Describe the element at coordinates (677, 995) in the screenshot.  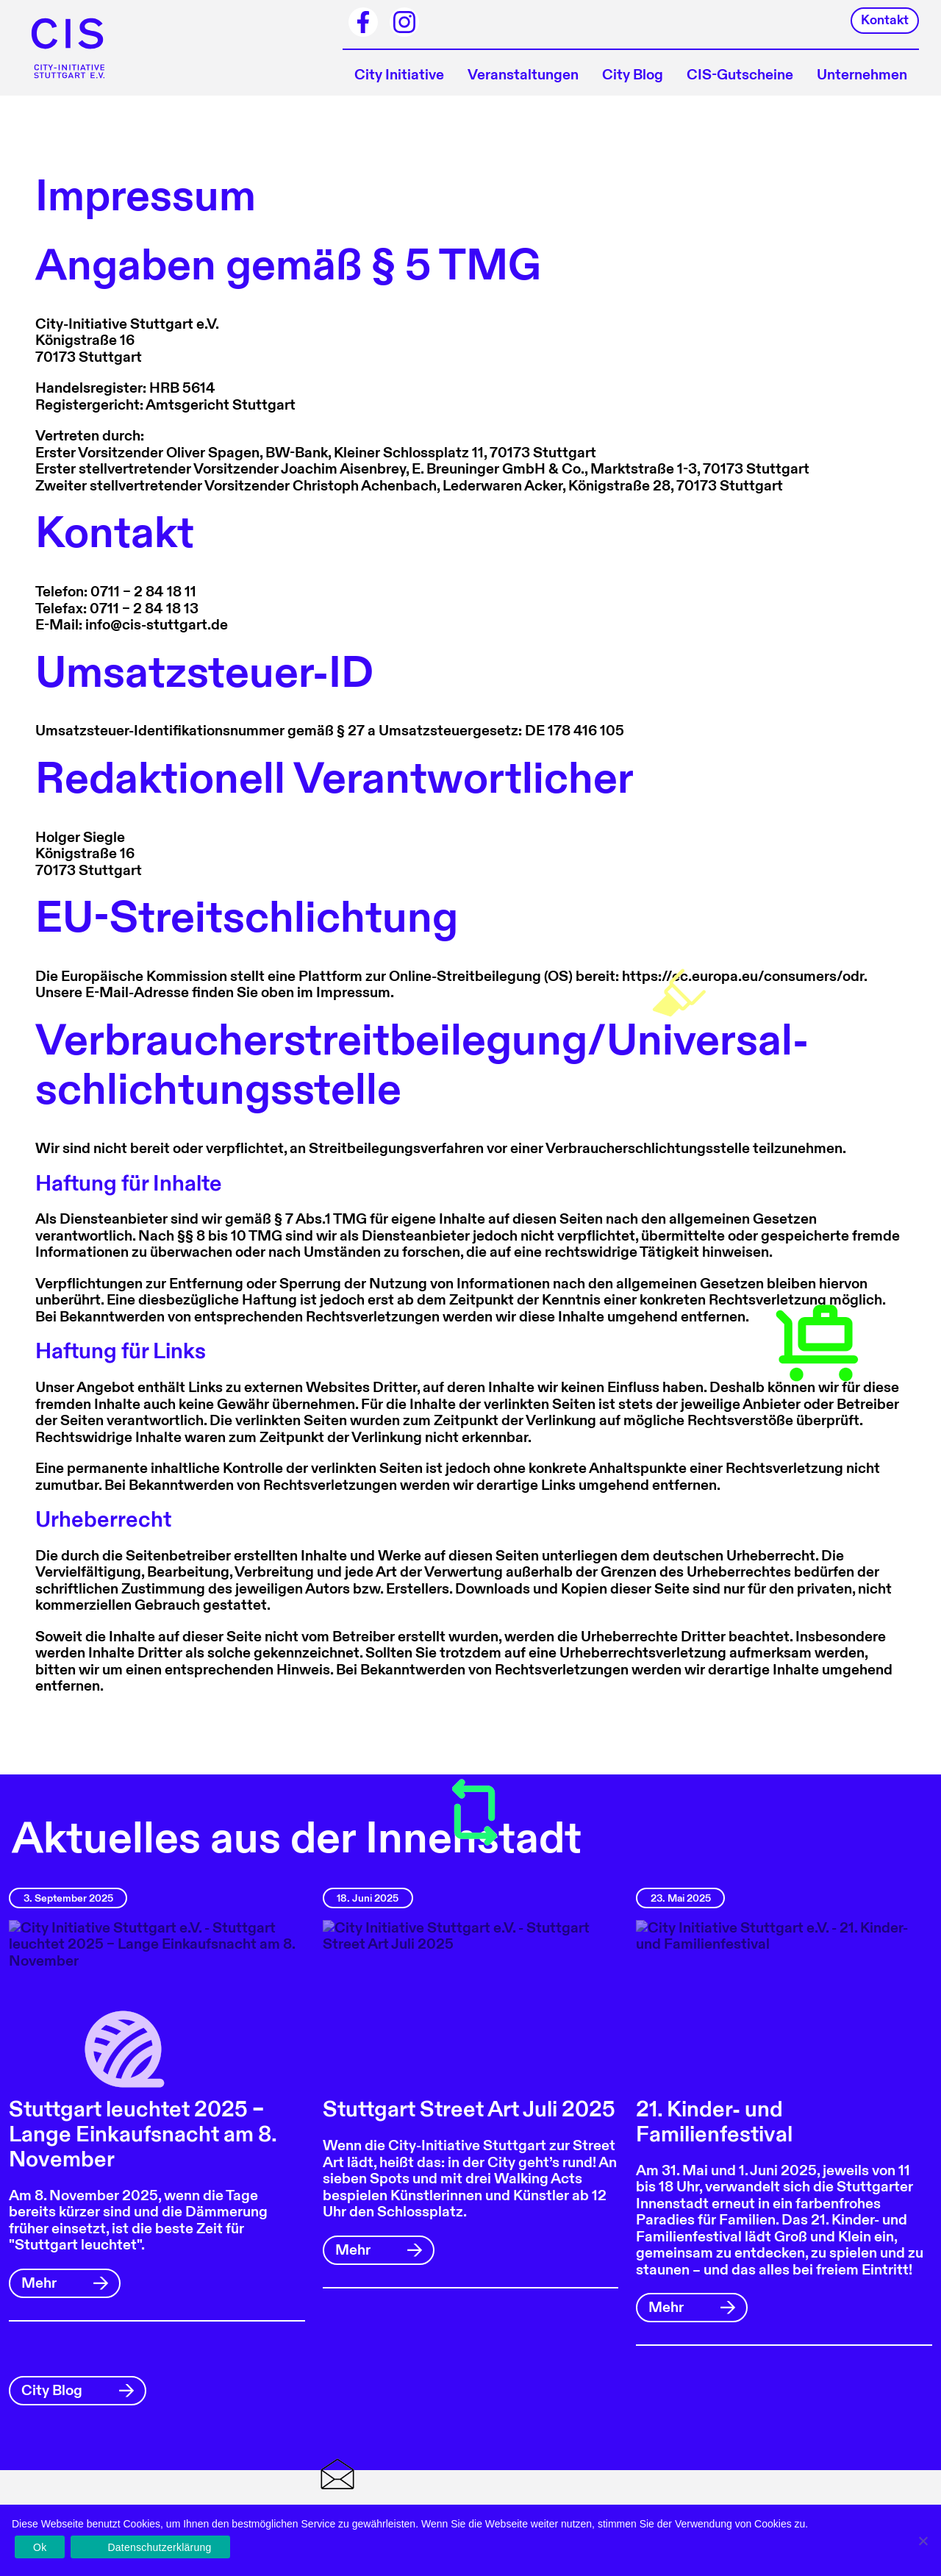
I see `highlight or mark selected text` at that location.